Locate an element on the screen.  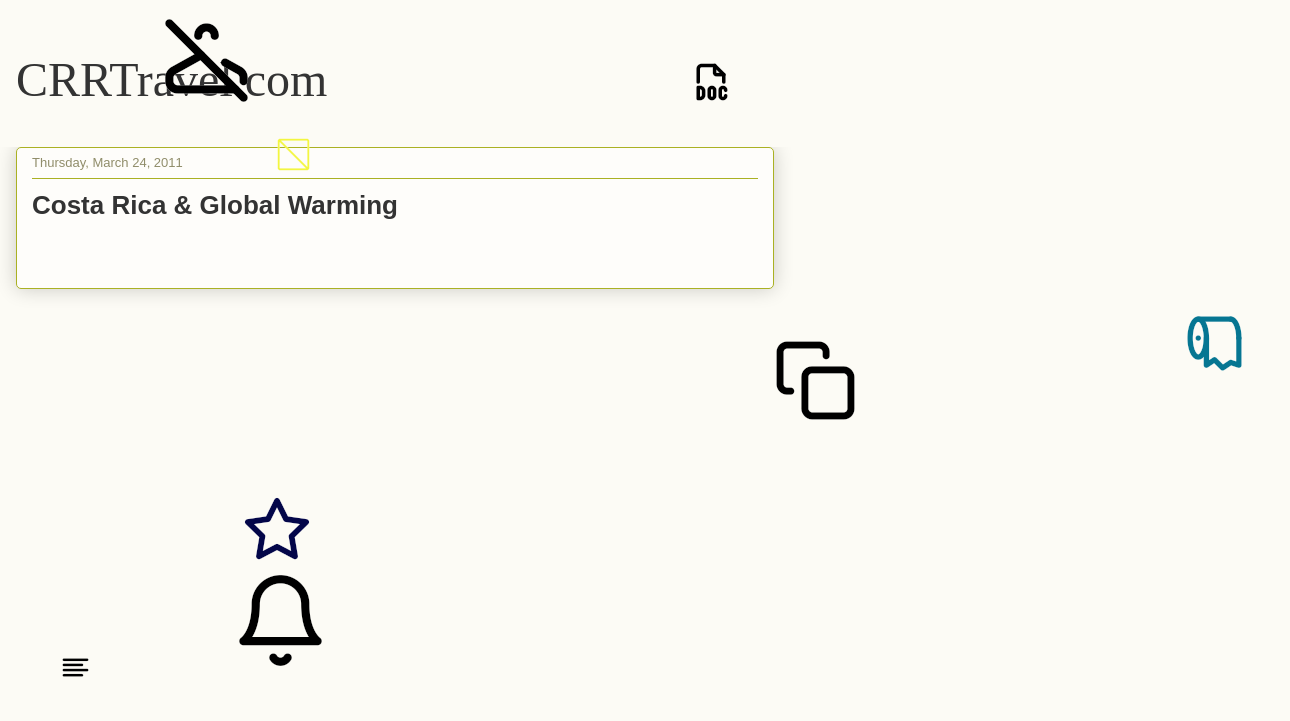
view notifications is located at coordinates (280, 620).